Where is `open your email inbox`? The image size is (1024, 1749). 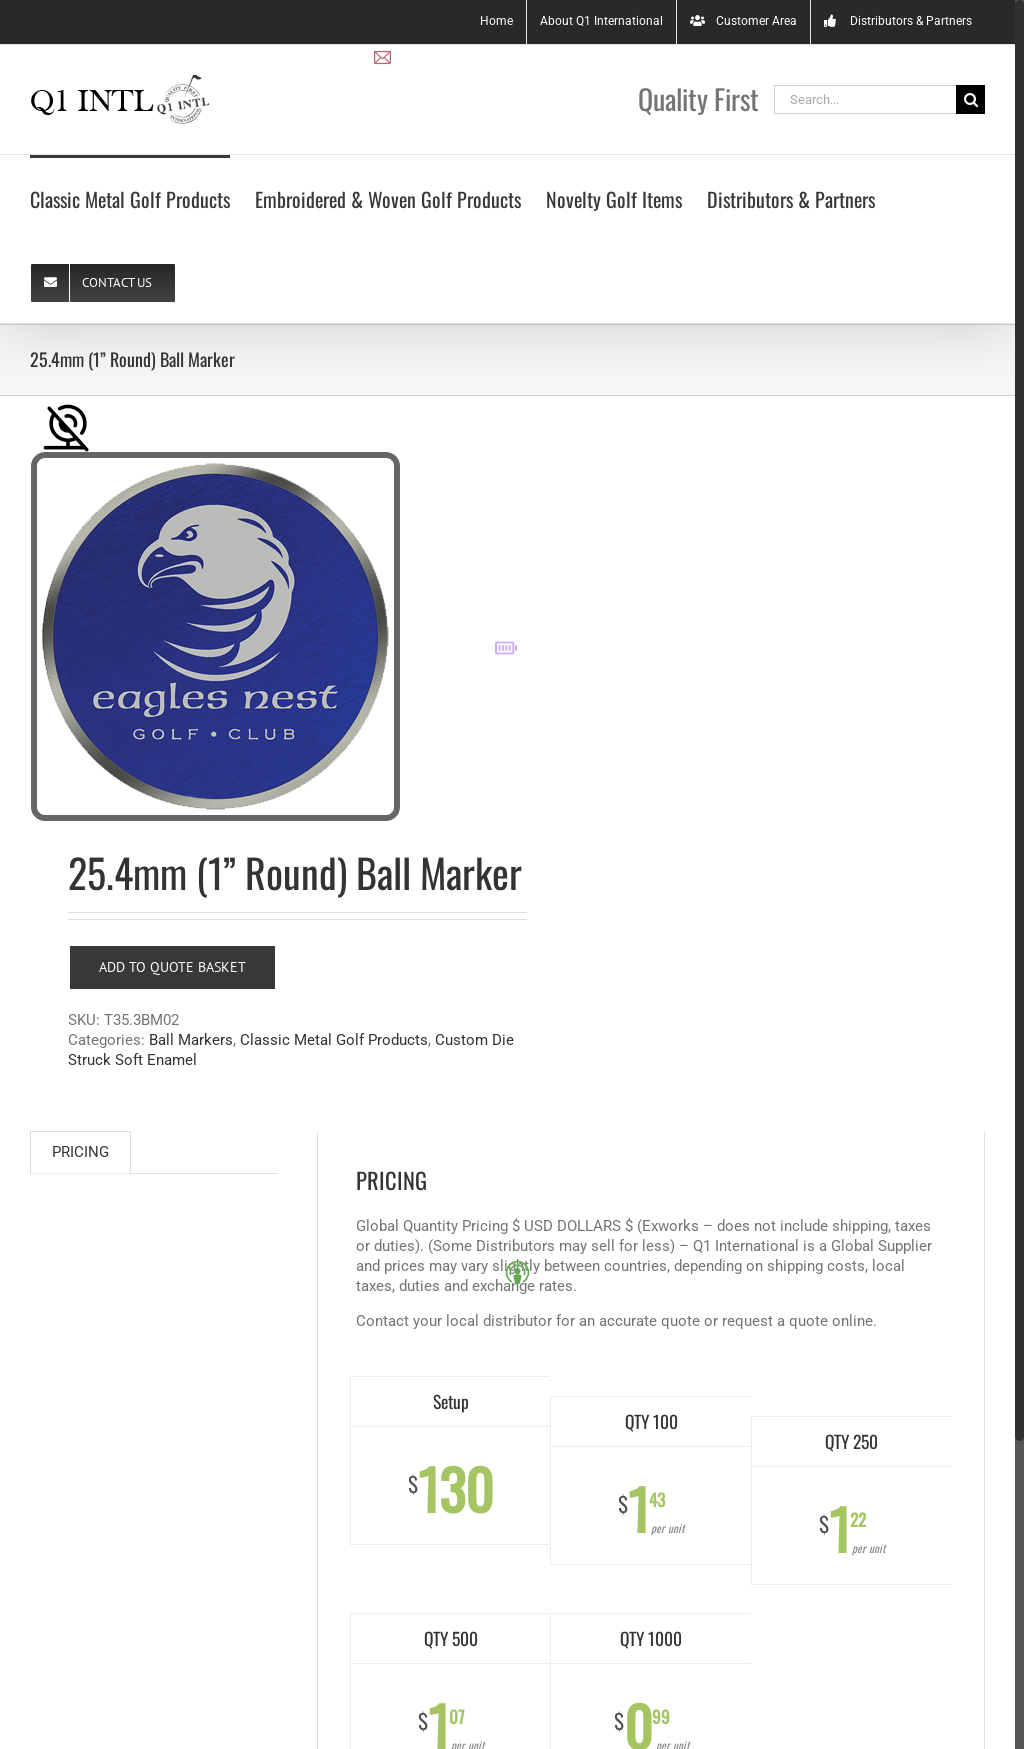 open your email inbox is located at coordinates (382, 57).